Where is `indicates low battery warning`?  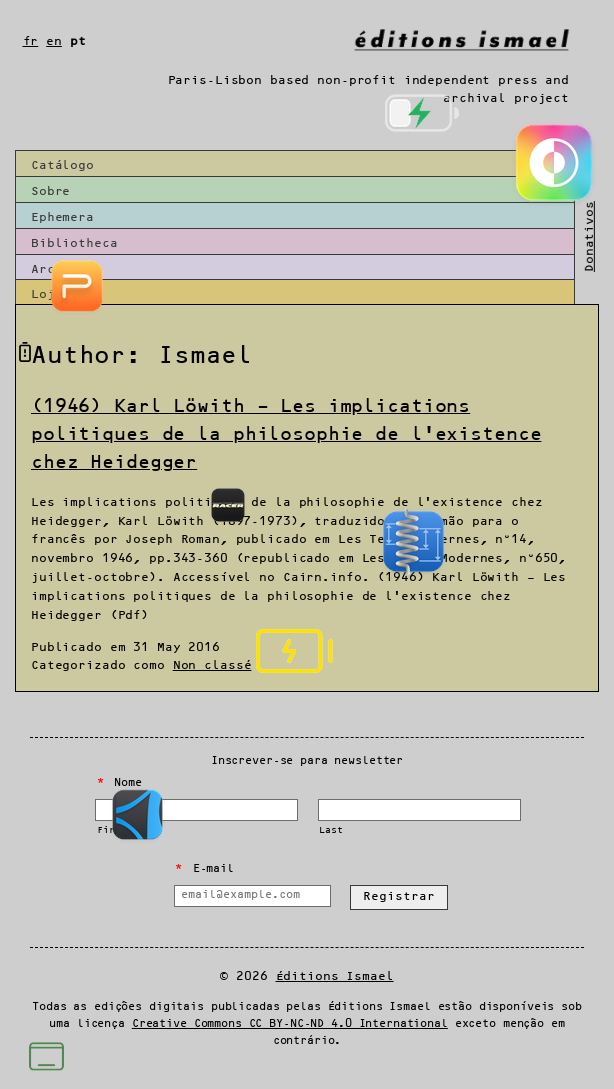
indicates low battery warning is located at coordinates (25, 352).